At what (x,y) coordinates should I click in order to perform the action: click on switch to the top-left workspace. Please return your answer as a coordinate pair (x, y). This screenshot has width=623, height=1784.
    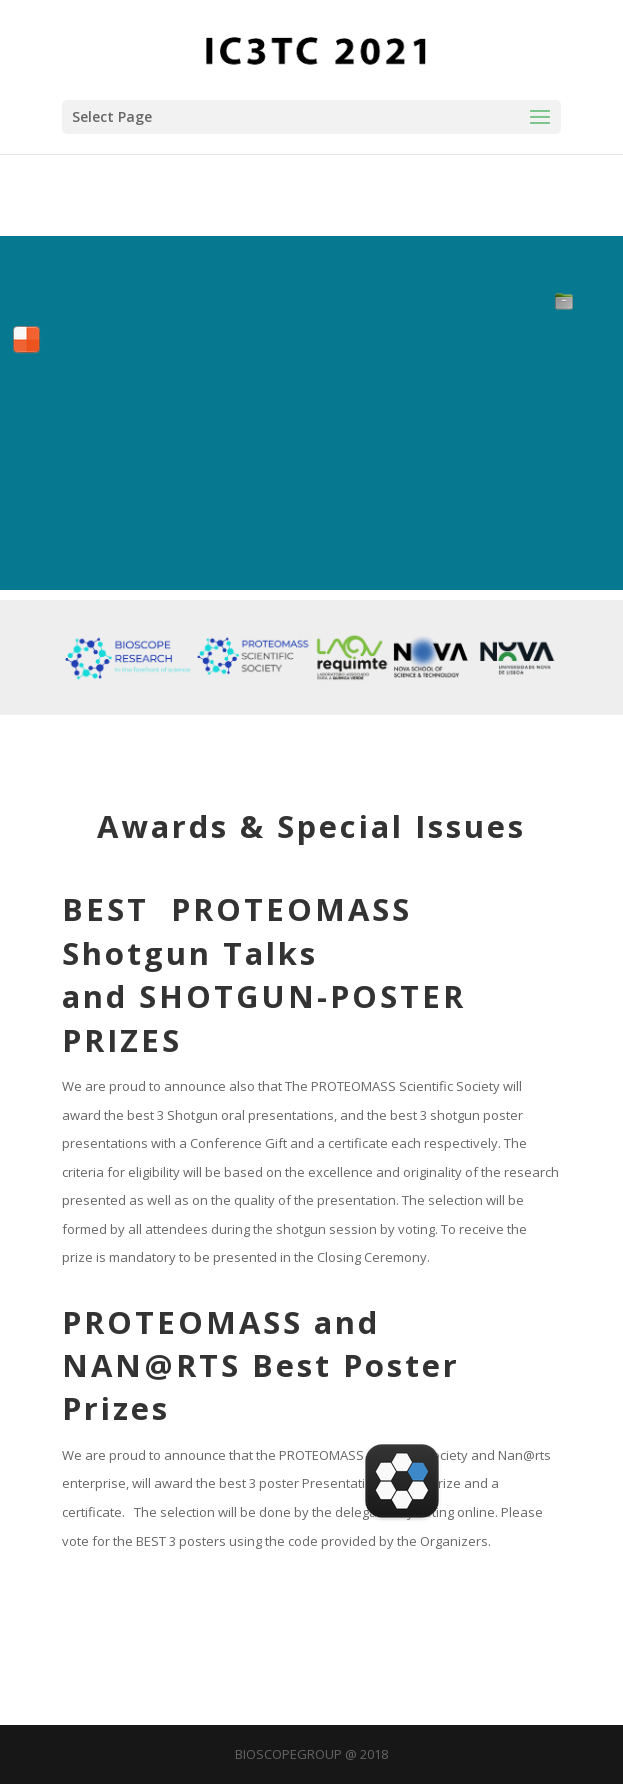
    Looking at the image, I should click on (26, 339).